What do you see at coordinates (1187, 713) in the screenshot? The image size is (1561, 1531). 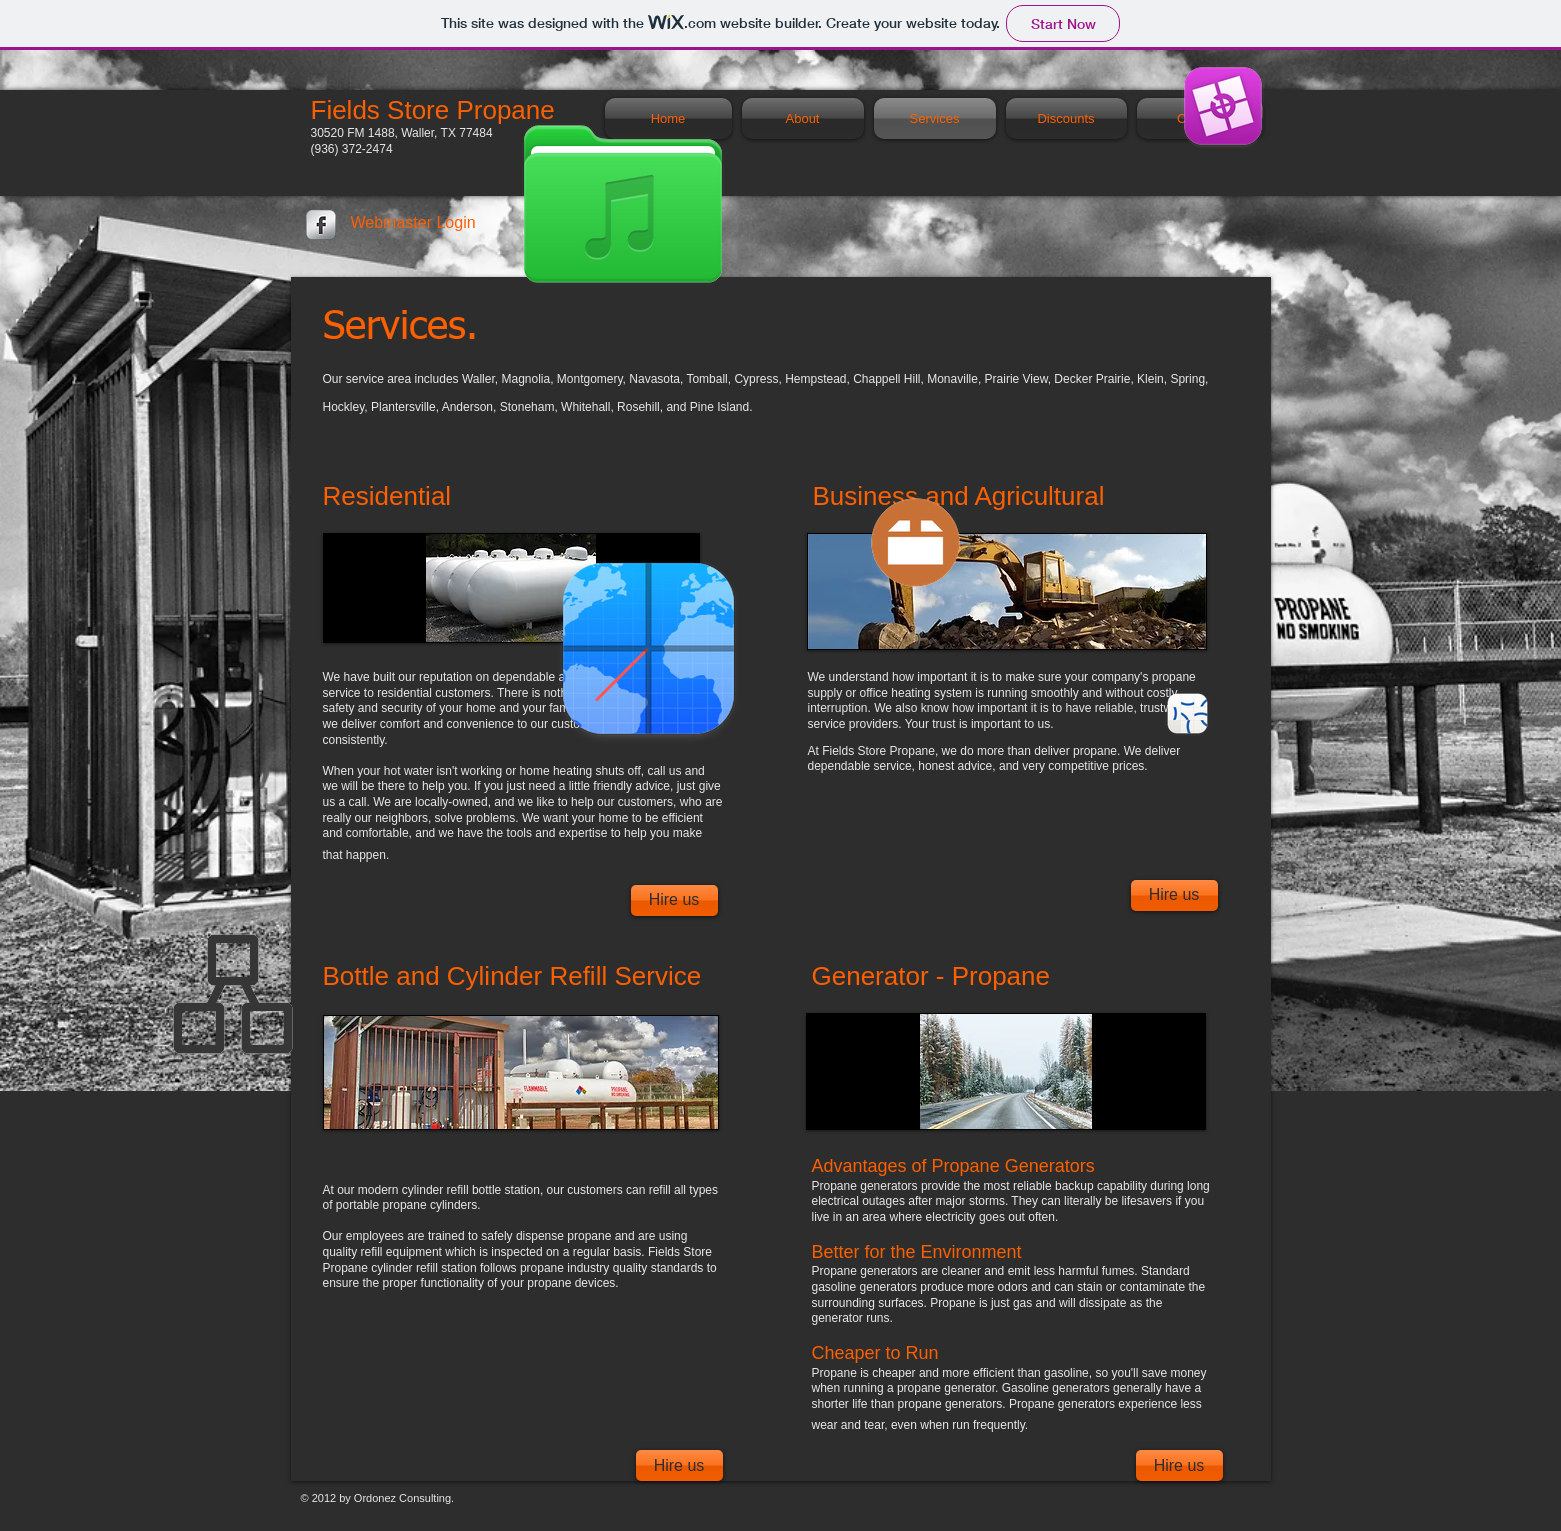 I see `launch gnome taquin sliding puzzle game` at bounding box center [1187, 713].